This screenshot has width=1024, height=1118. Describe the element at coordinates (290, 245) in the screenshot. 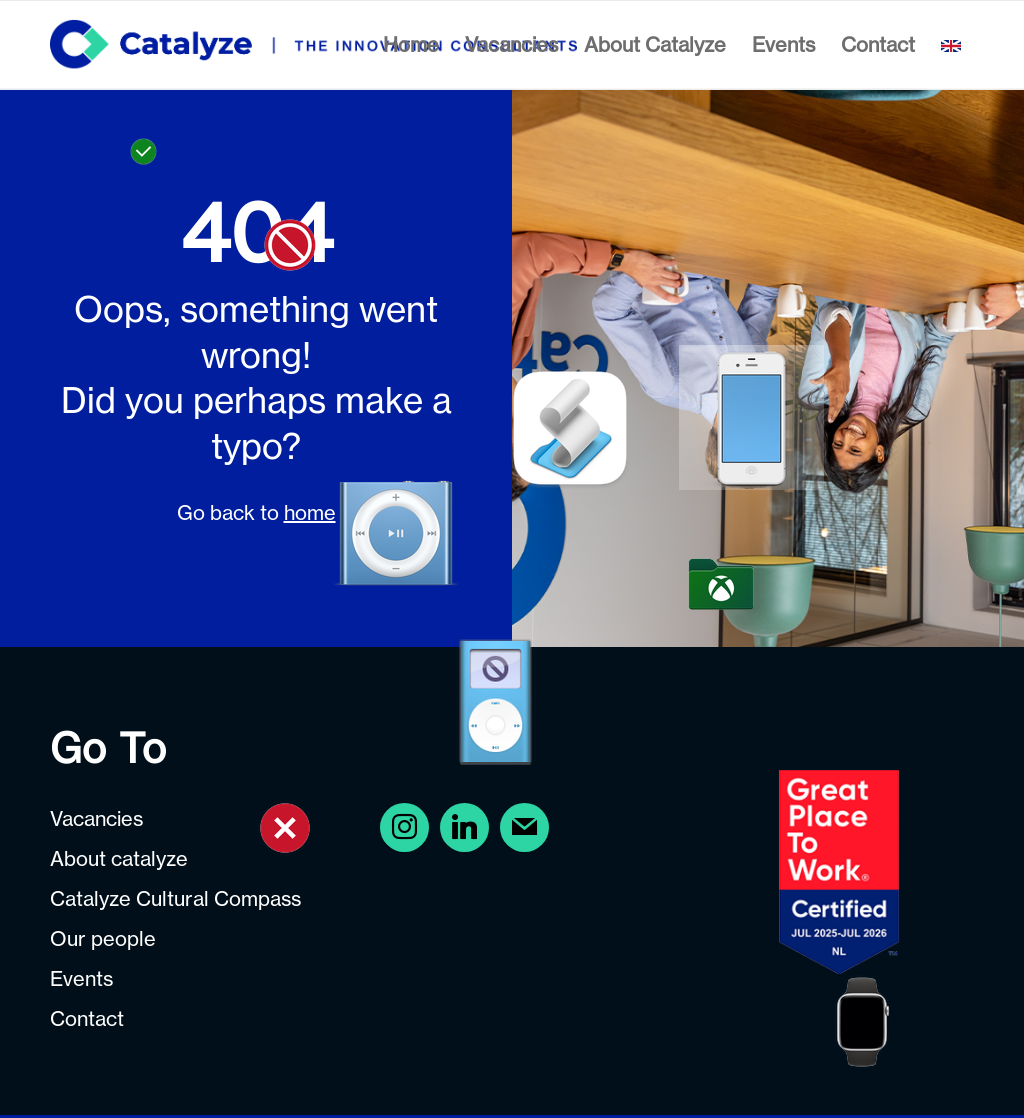

I see `delete selected item` at that location.